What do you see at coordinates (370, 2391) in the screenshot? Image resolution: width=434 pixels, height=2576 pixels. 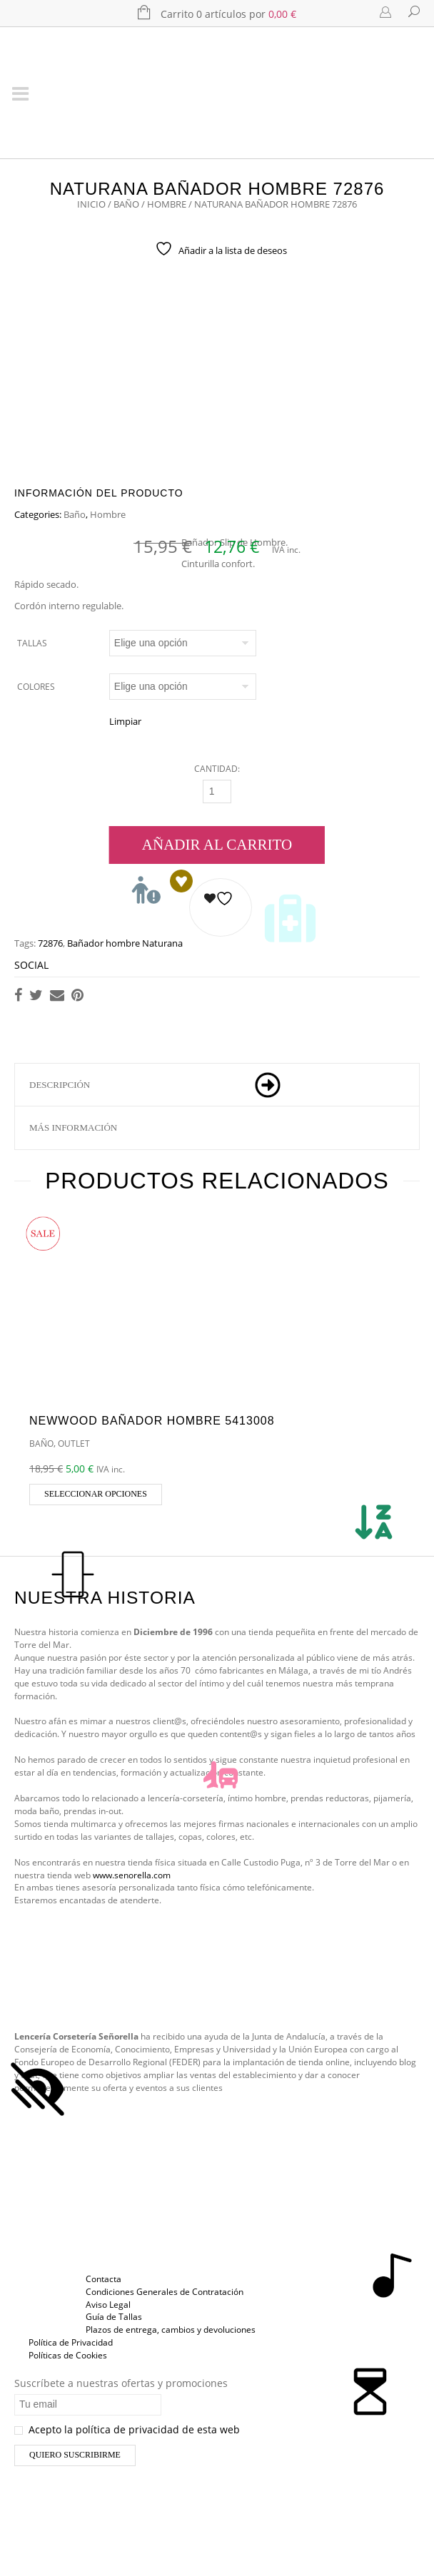 I see `indicates a process just started with most time remaining` at bounding box center [370, 2391].